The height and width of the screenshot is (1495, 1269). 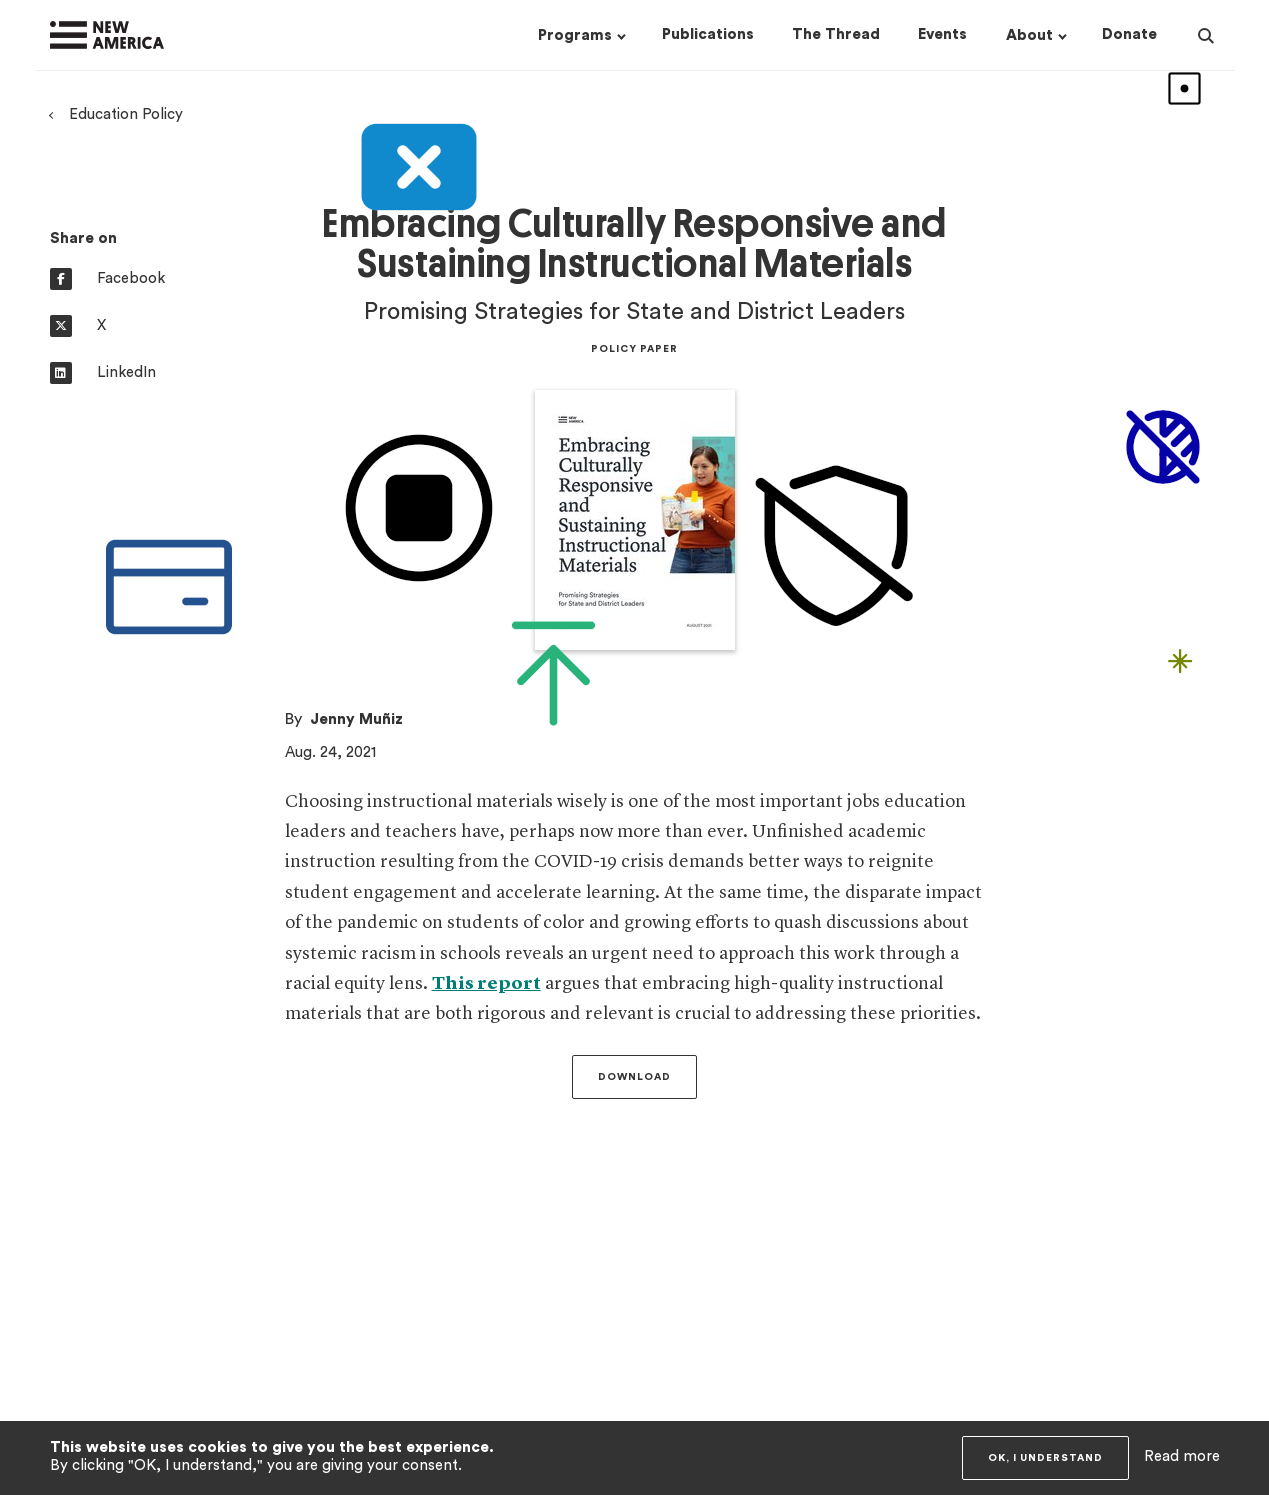 What do you see at coordinates (1180, 661) in the screenshot?
I see `indicates a featured or highlighted item` at bounding box center [1180, 661].